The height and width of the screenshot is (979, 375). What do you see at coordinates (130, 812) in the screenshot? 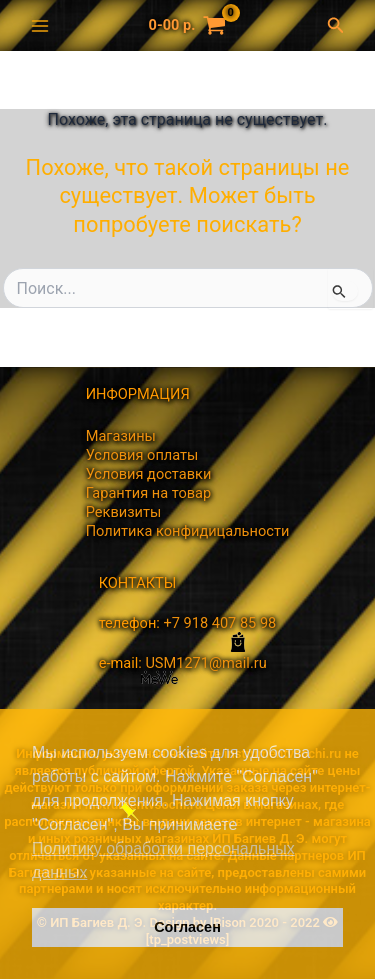
I see `visit pinboard bookmarking service` at bounding box center [130, 812].